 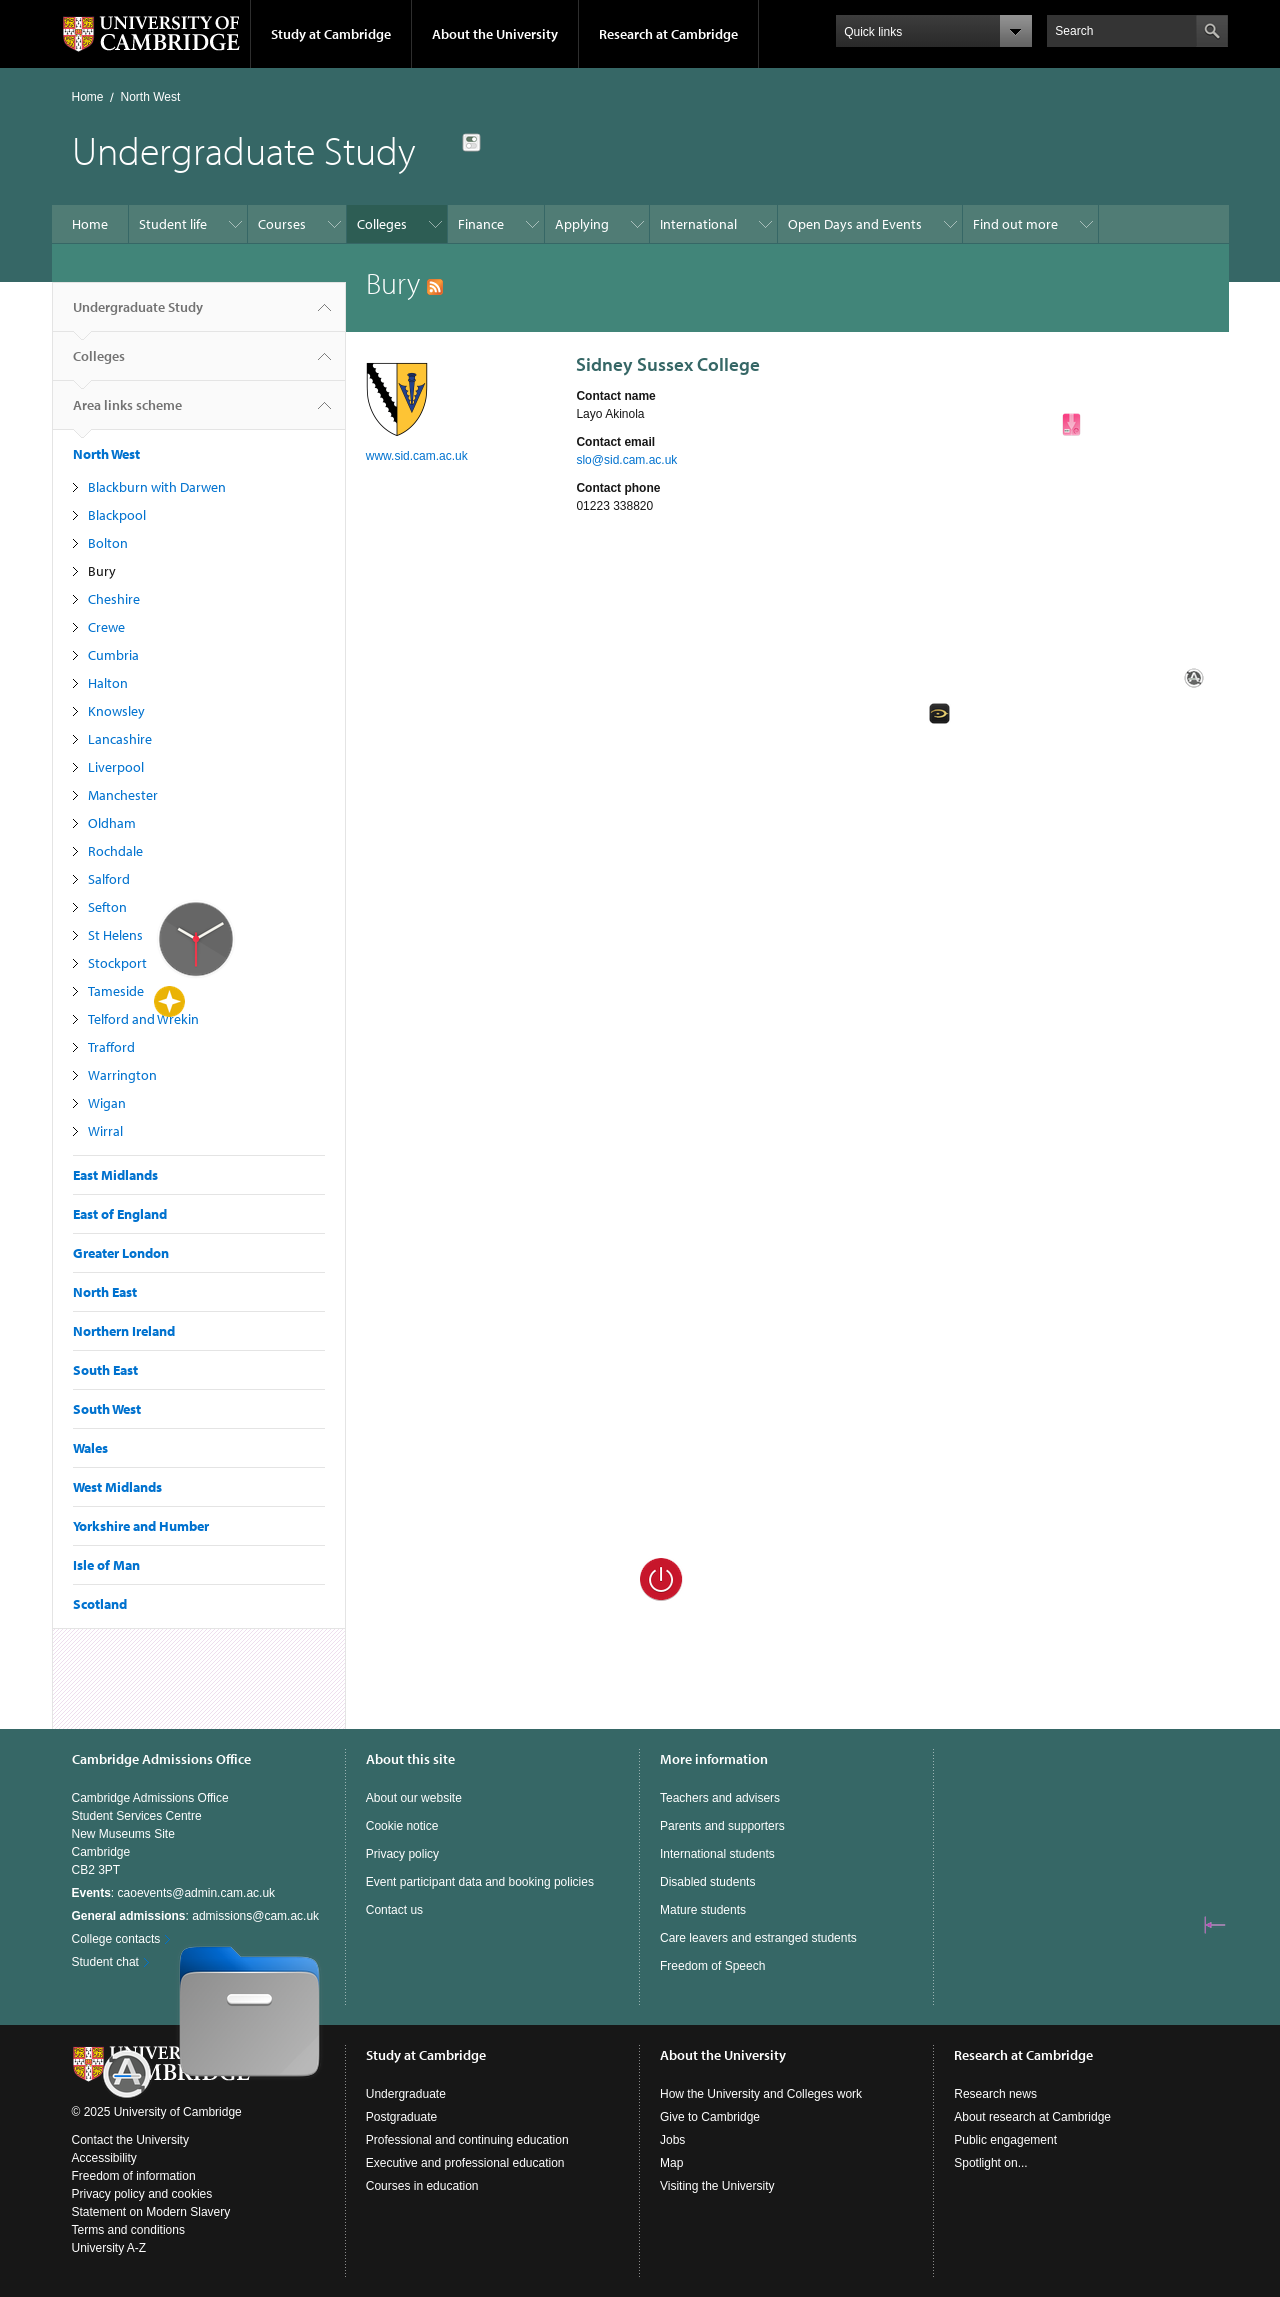 What do you see at coordinates (249, 2011) in the screenshot?
I see `open the file manager application` at bounding box center [249, 2011].